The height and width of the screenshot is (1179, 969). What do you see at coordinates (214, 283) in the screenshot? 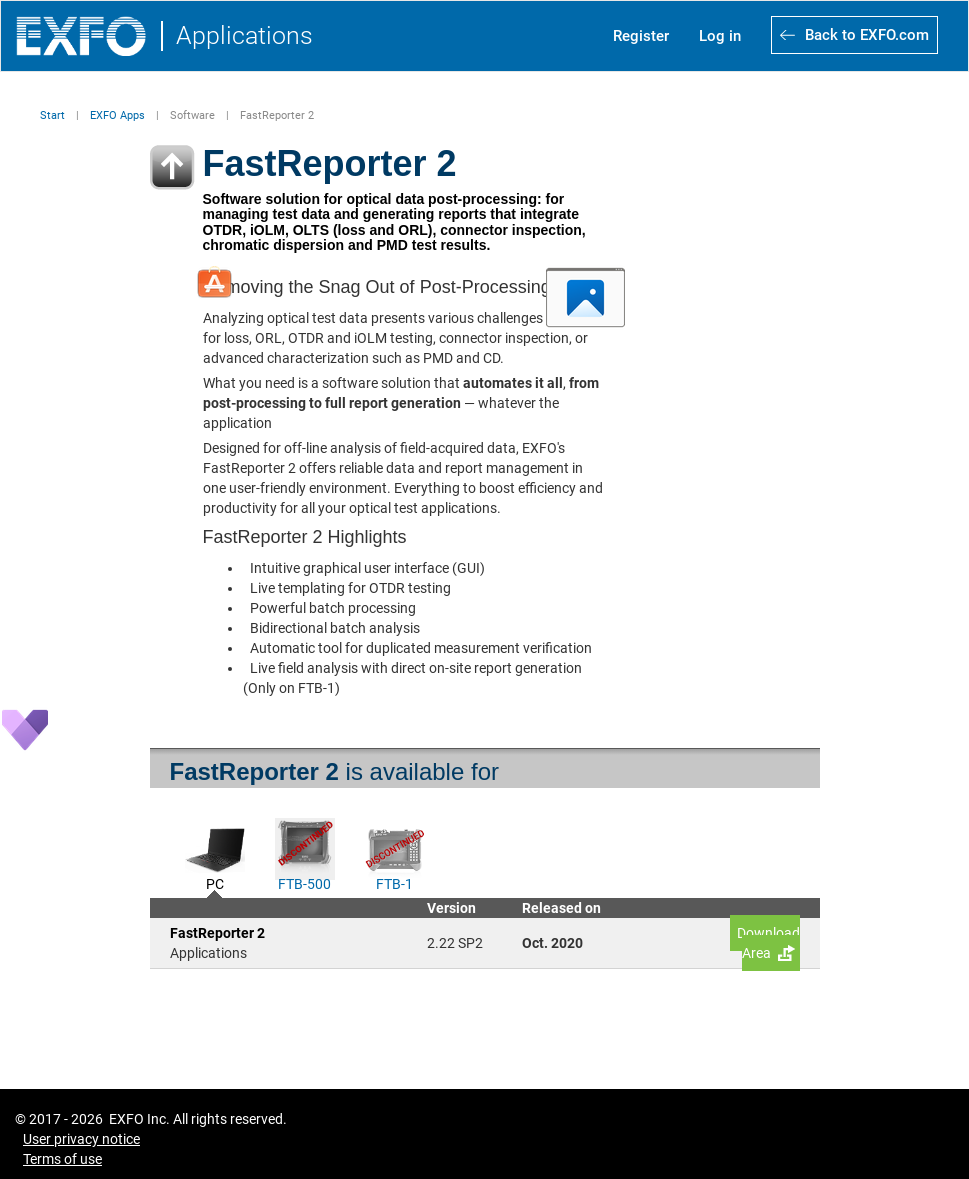
I see `open the software center to browse and install apps` at bounding box center [214, 283].